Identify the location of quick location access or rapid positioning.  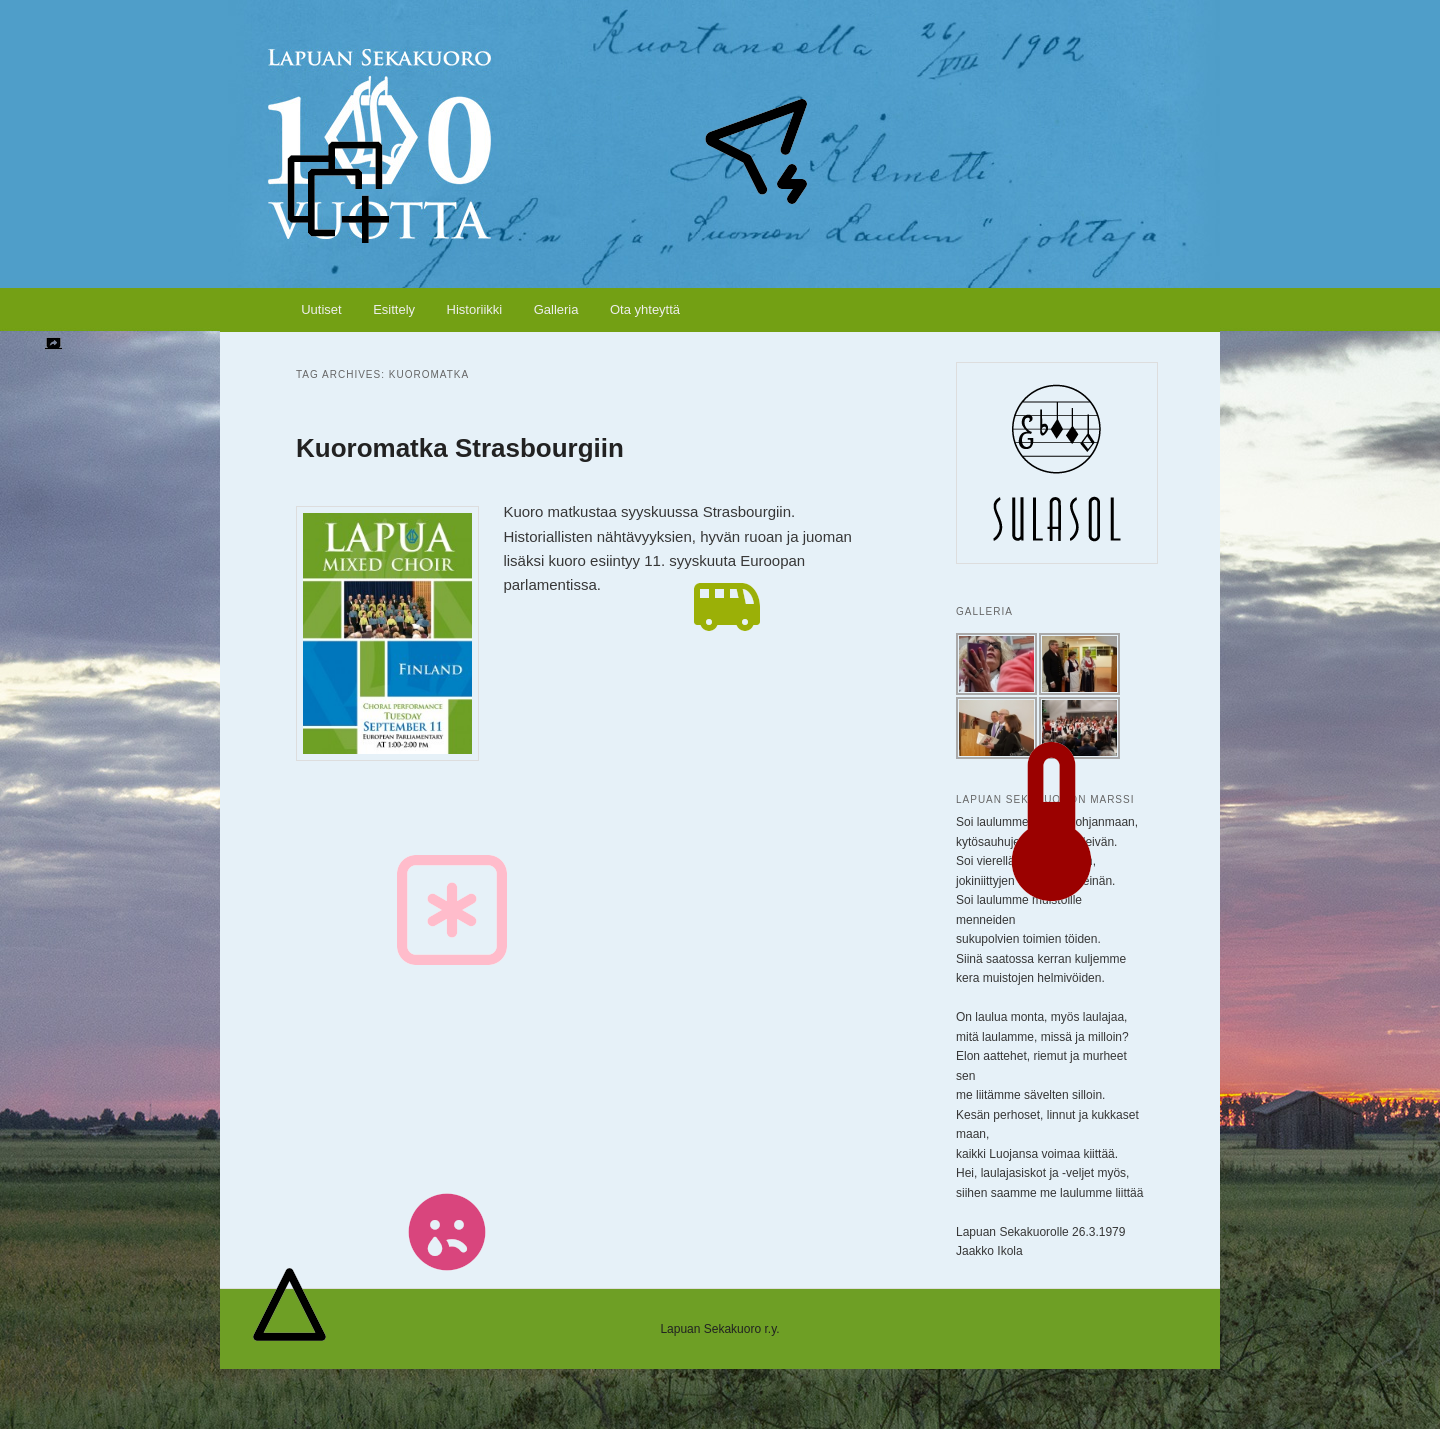
(757, 149).